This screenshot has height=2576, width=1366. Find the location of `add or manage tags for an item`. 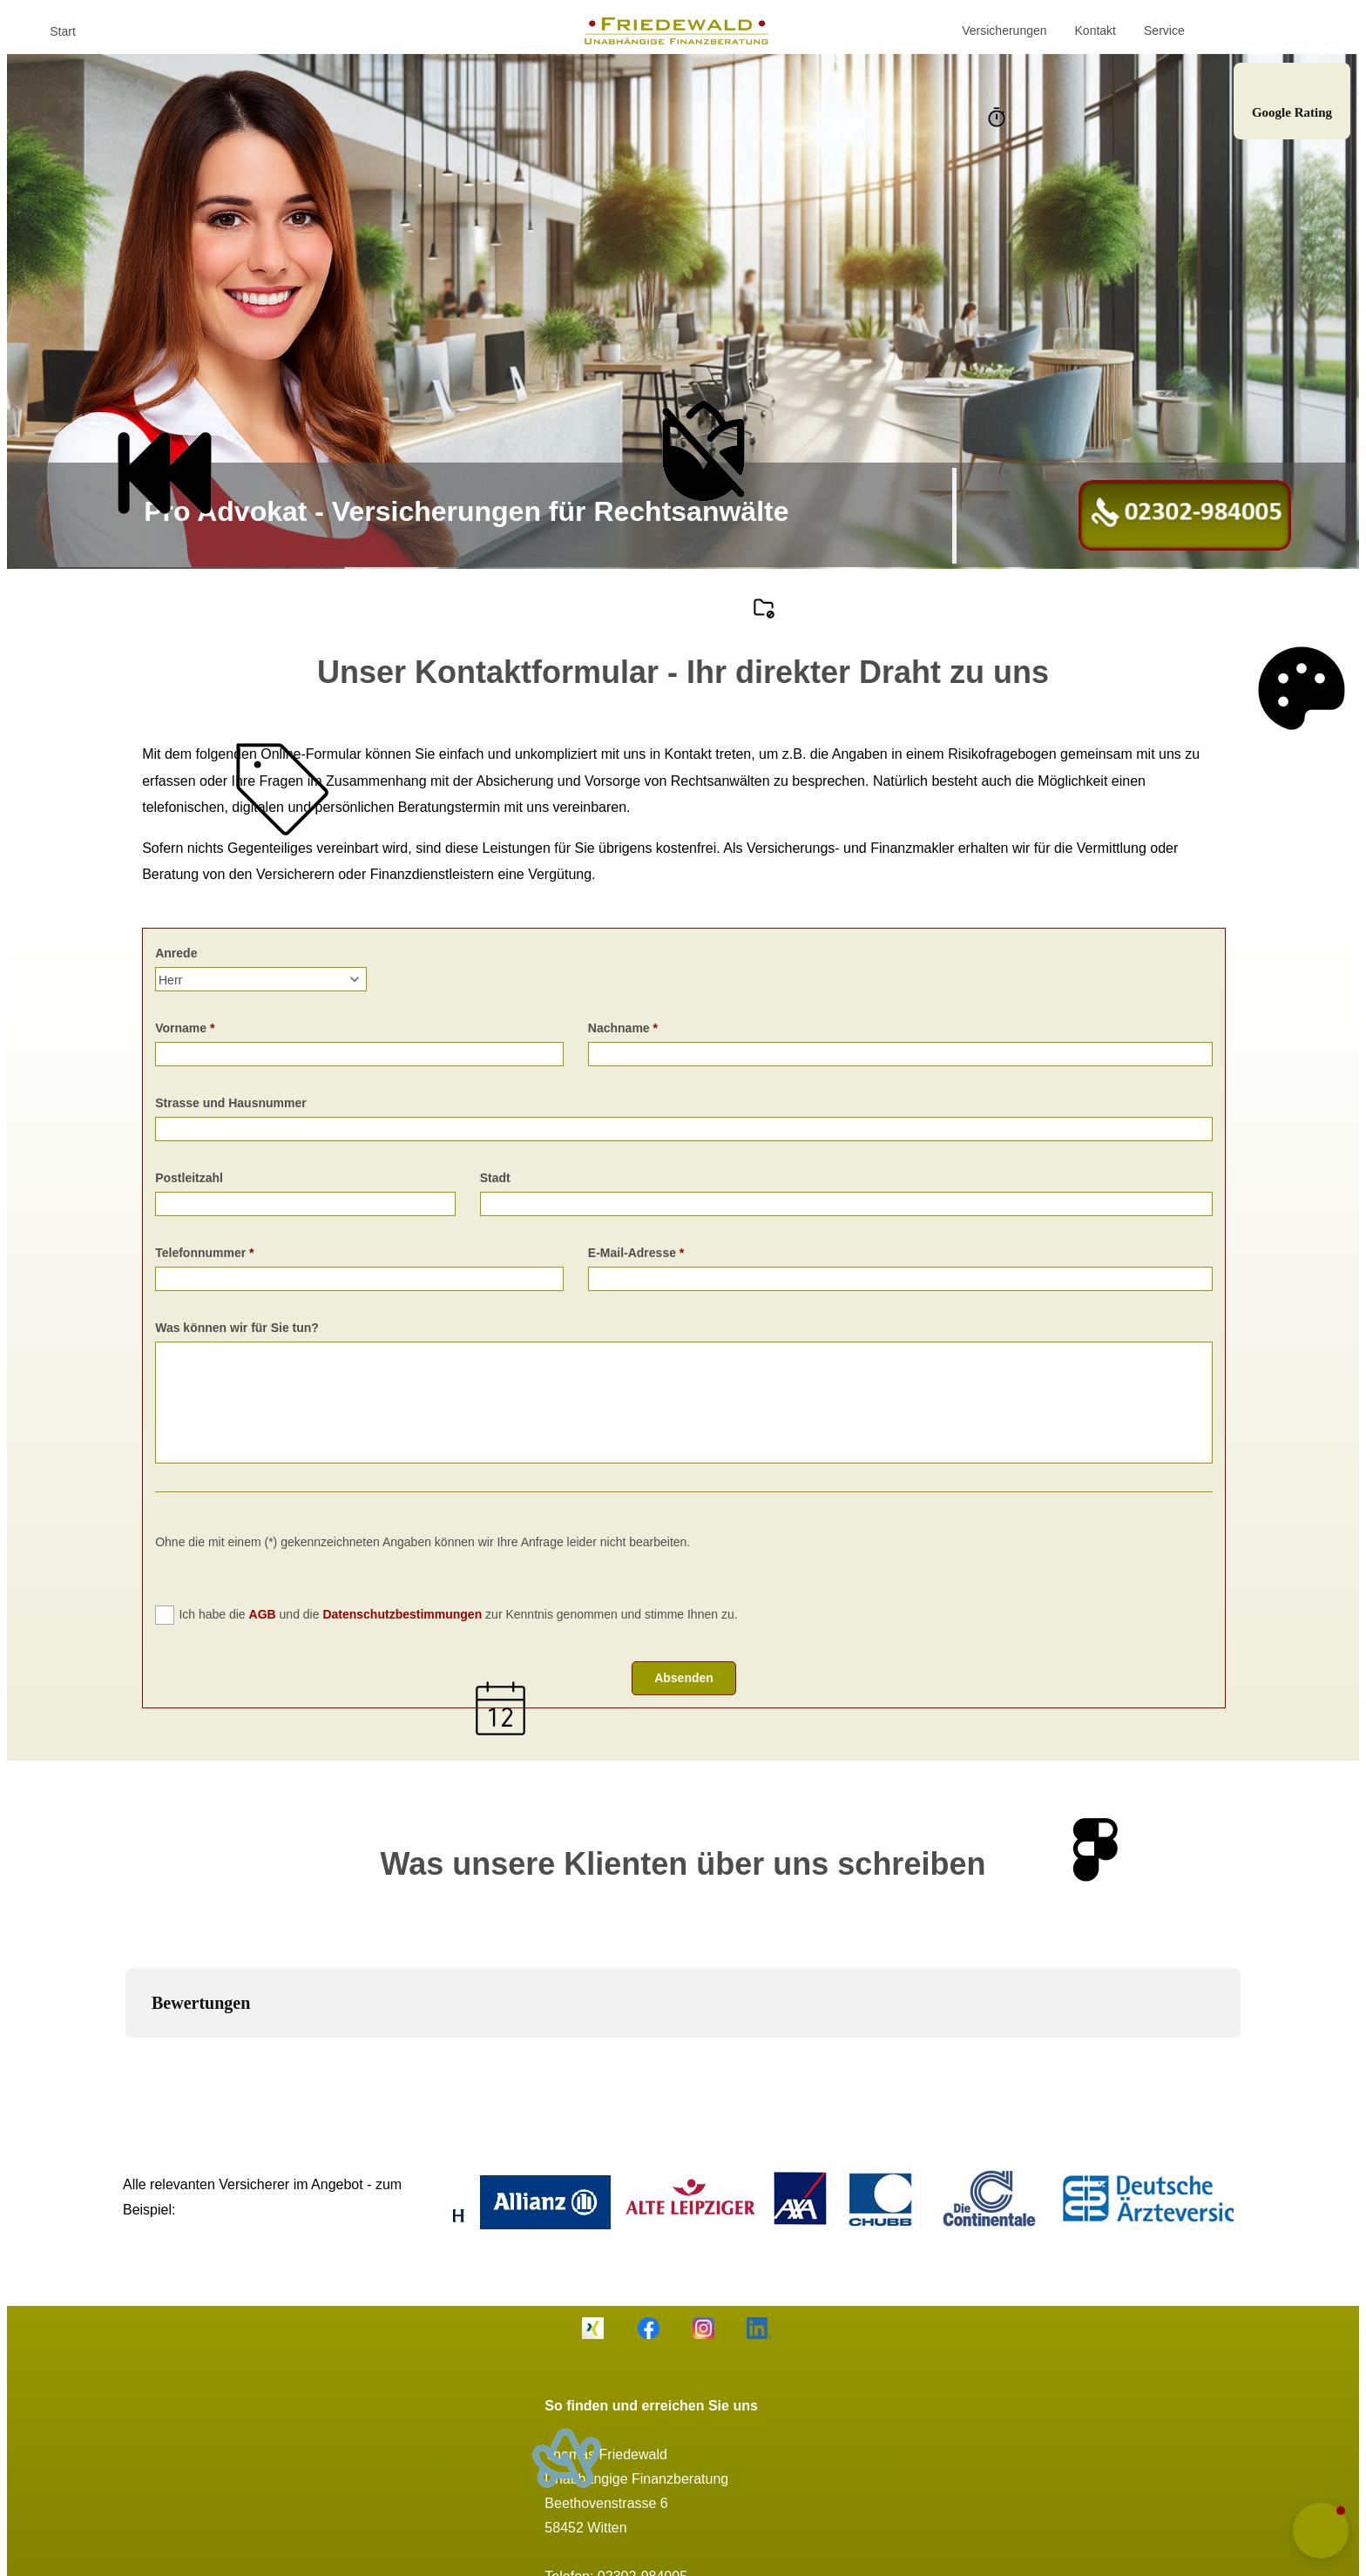

add or manage tags for an item is located at coordinates (277, 784).